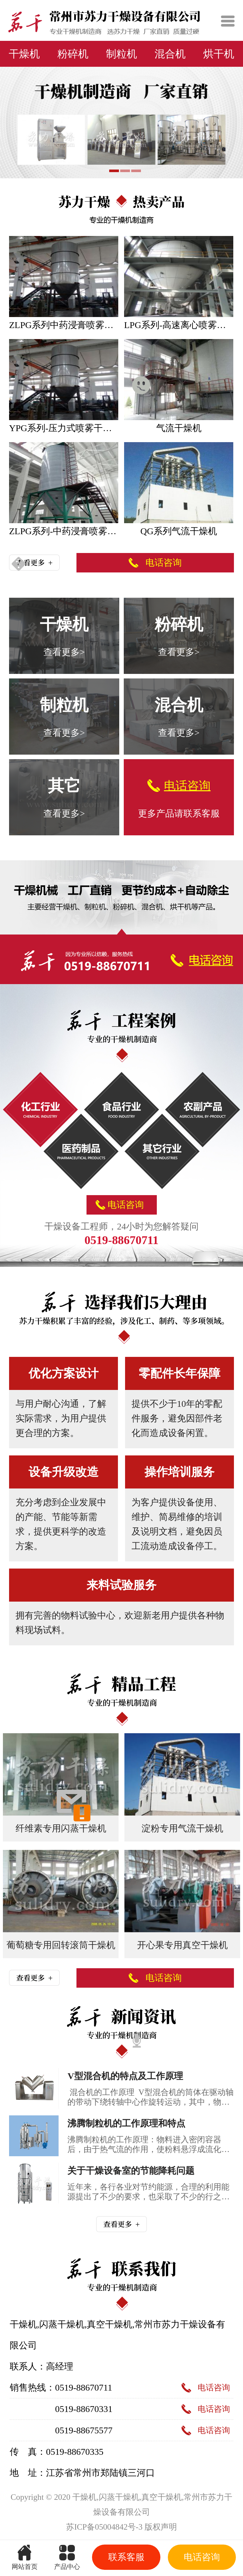 This screenshot has width=243, height=2576. Describe the element at coordinates (74, 1805) in the screenshot. I see `mark email as important` at that location.